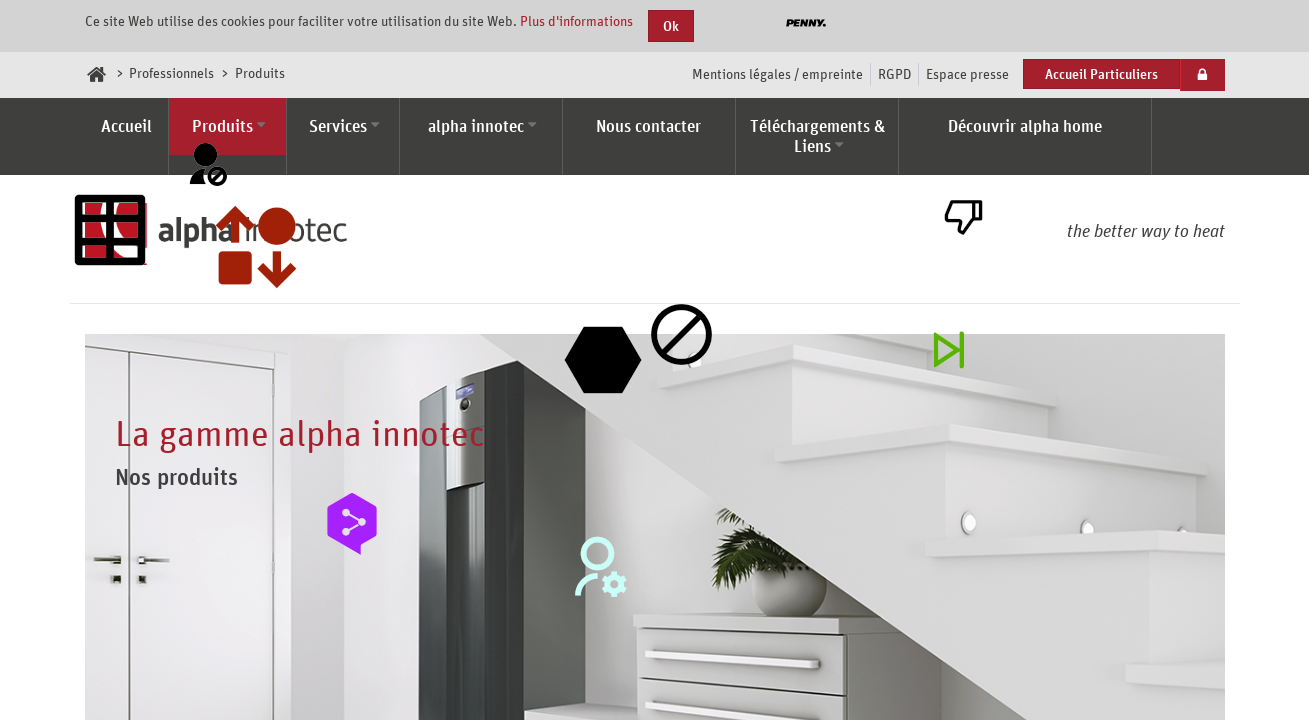 The width and height of the screenshot is (1309, 720). Describe the element at coordinates (256, 247) in the screenshot. I see `swap or exchange items` at that location.